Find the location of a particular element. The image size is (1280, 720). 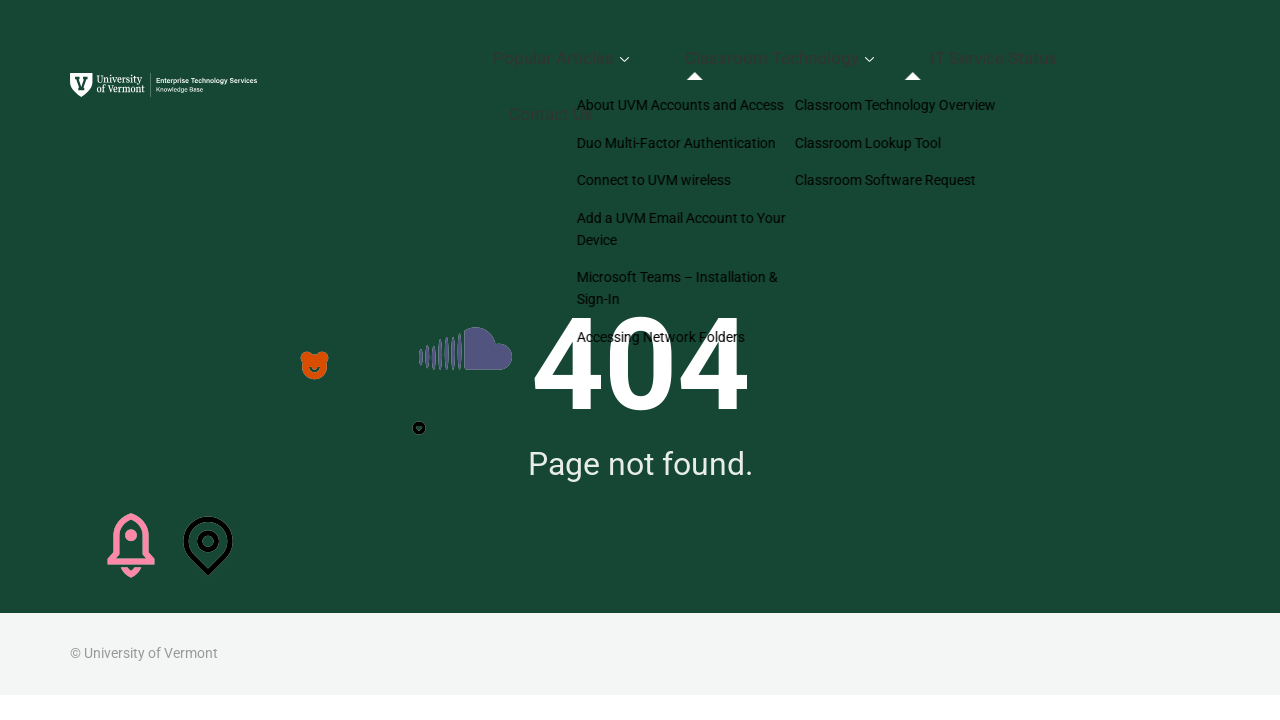

smiling bear mascot or brand logo is located at coordinates (314, 365).